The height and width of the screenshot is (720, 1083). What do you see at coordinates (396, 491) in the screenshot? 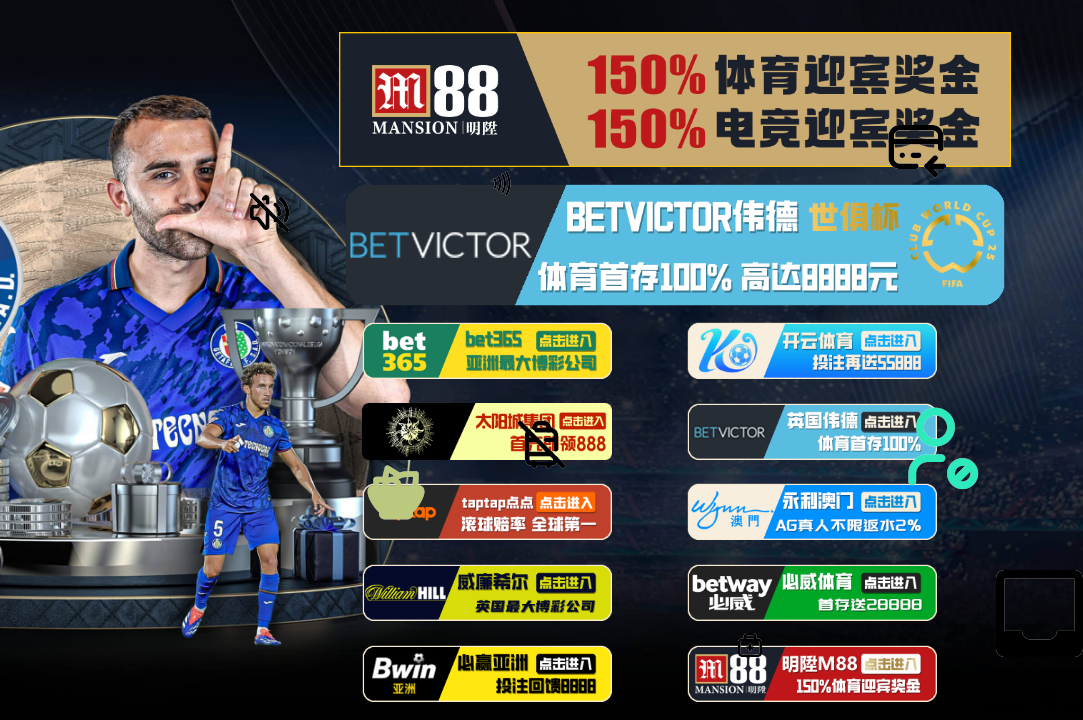
I see `view healthy meal options` at bounding box center [396, 491].